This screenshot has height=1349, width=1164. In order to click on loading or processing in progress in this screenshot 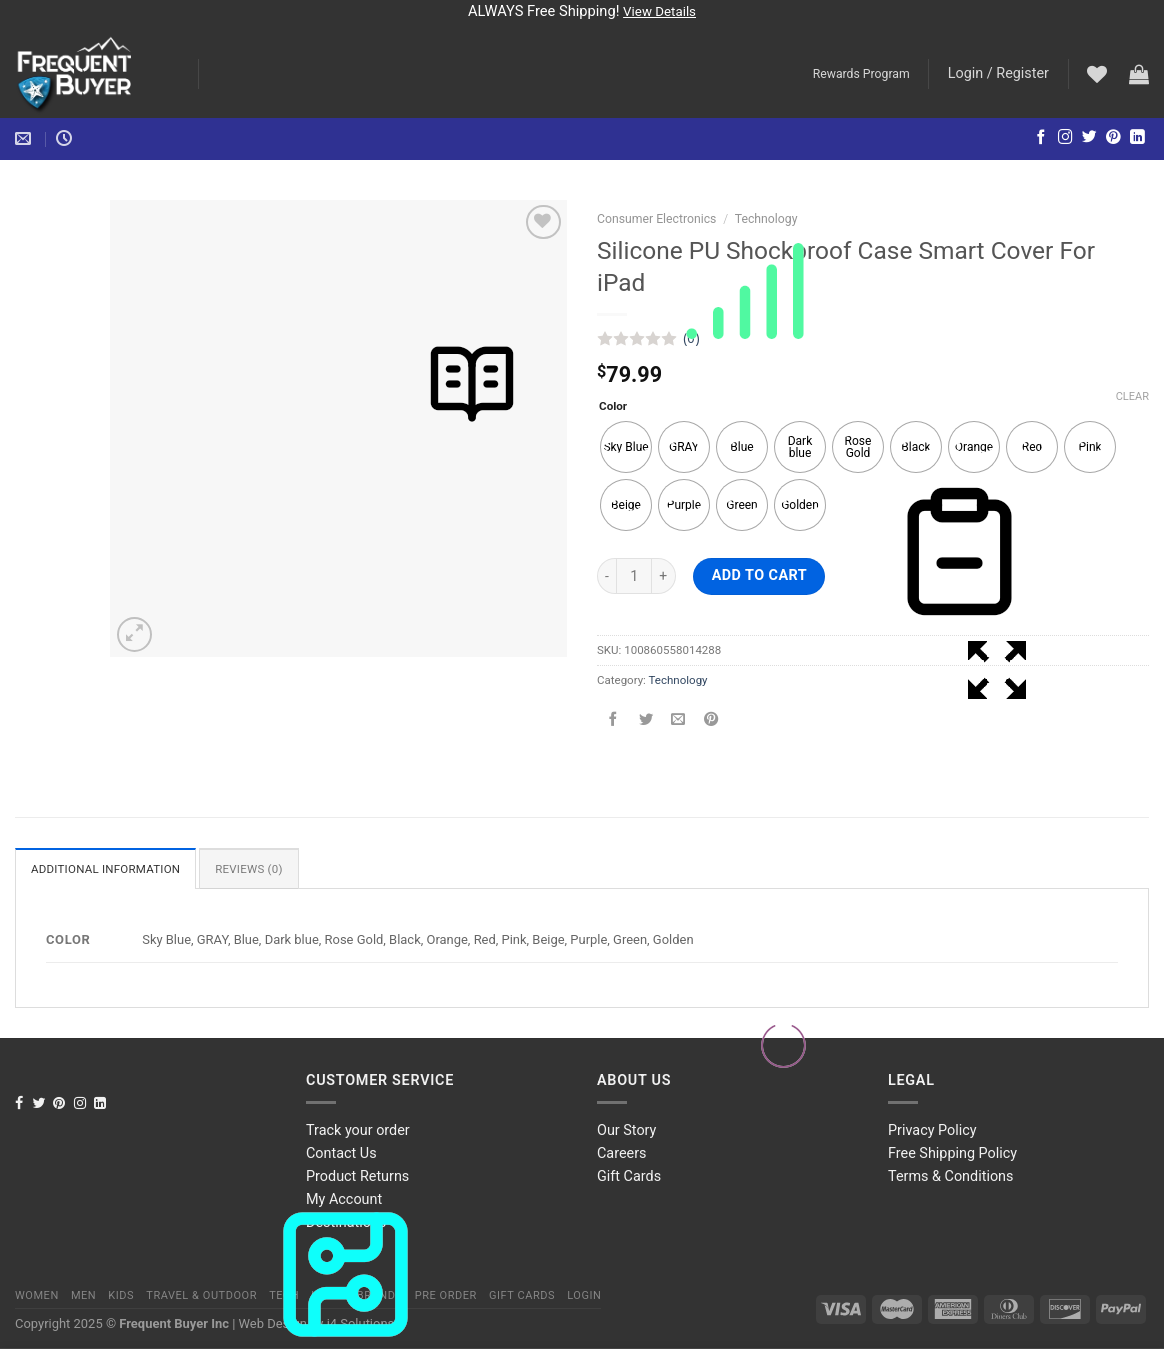, I will do `click(783, 1045)`.